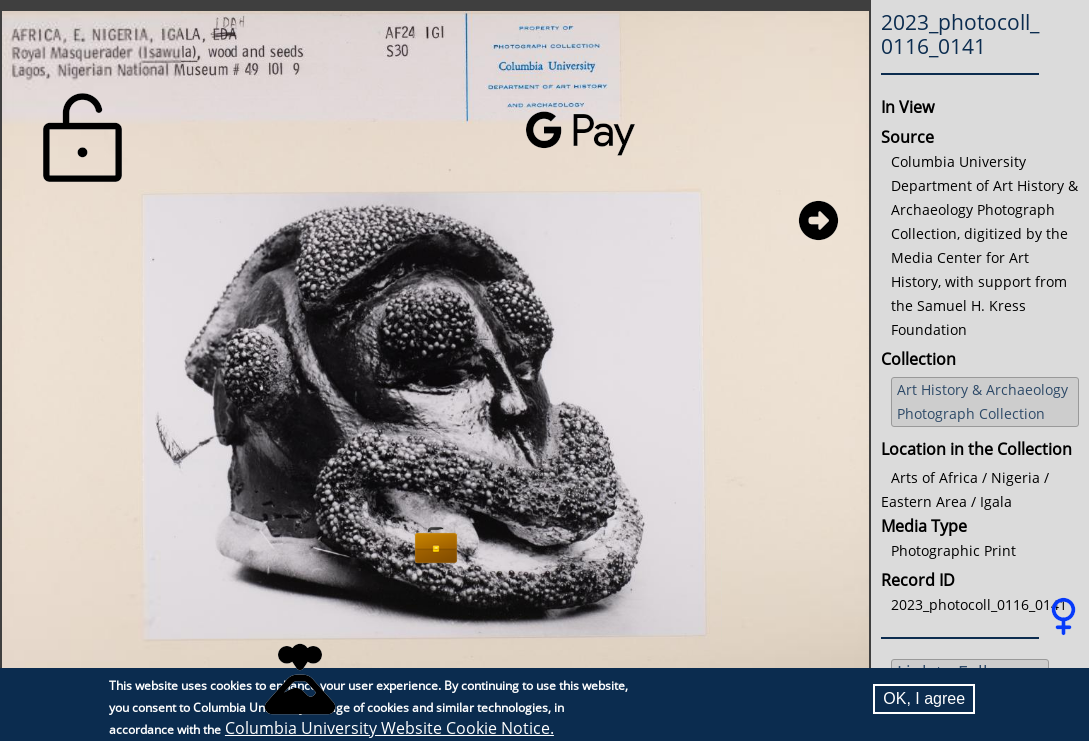  I want to click on go to next item or step, so click(818, 220).